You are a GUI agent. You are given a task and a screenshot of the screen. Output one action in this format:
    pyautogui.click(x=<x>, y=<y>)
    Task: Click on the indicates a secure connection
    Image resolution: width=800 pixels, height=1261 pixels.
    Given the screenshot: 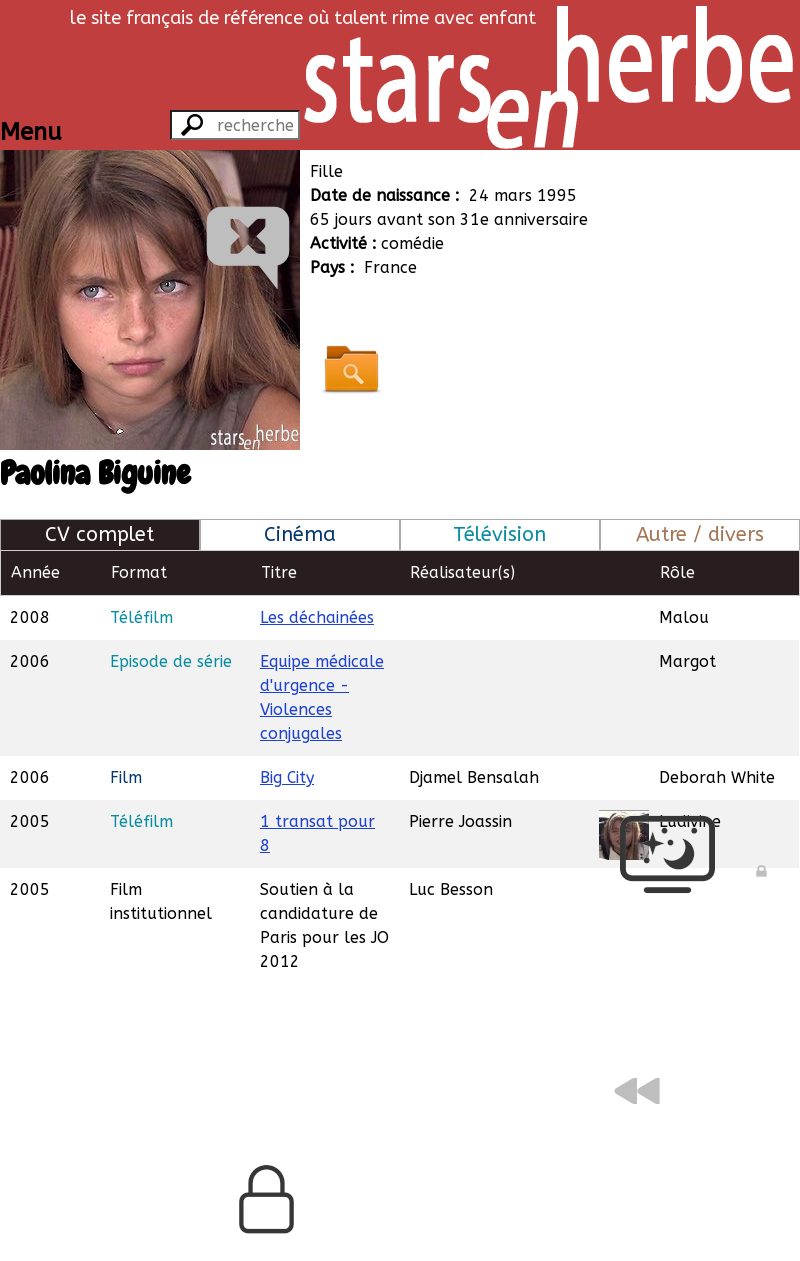 What is the action you would take?
    pyautogui.click(x=761, y=871)
    